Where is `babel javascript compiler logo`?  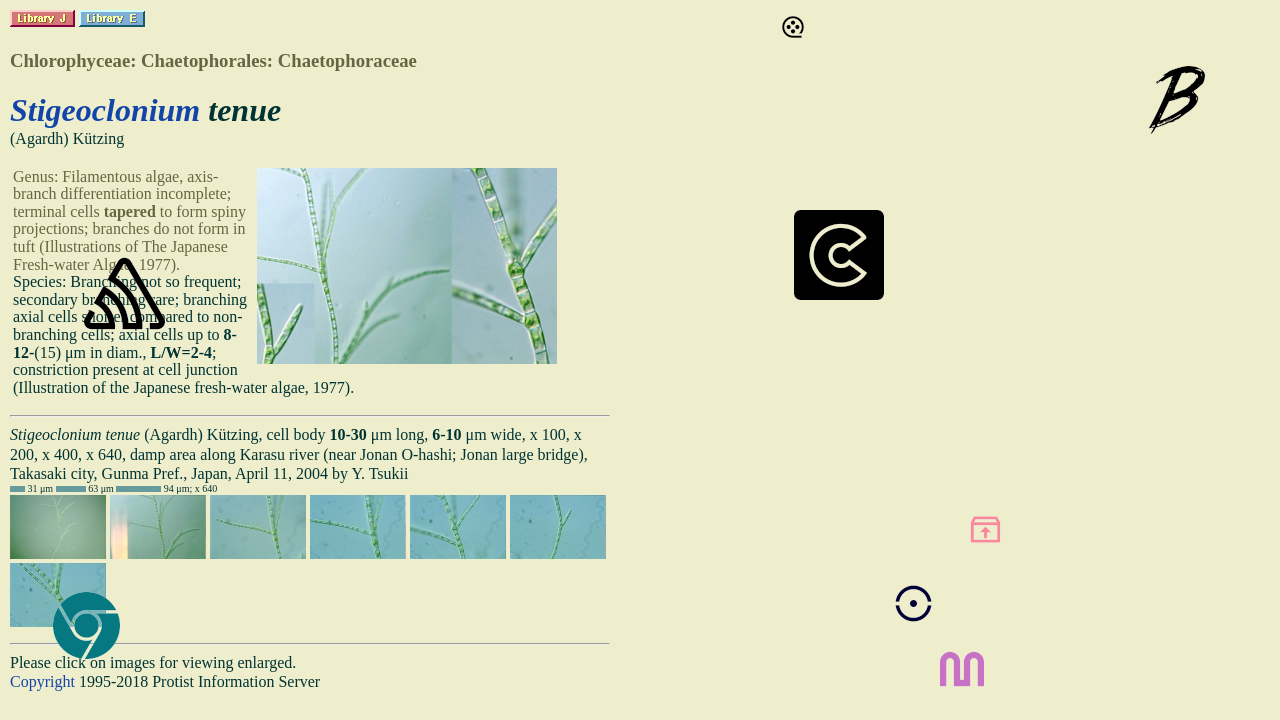 babel javascript compiler logo is located at coordinates (1177, 100).